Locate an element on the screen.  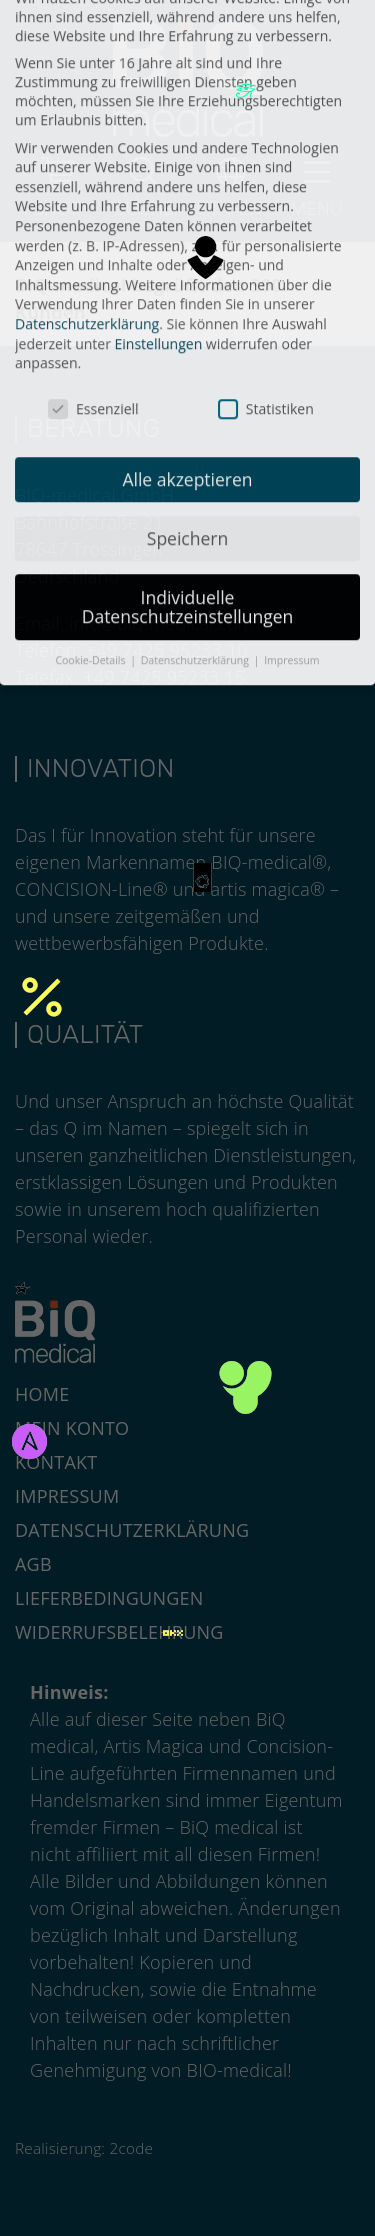
visit the ESEA gaming platform is located at coordinates (23, 1288).